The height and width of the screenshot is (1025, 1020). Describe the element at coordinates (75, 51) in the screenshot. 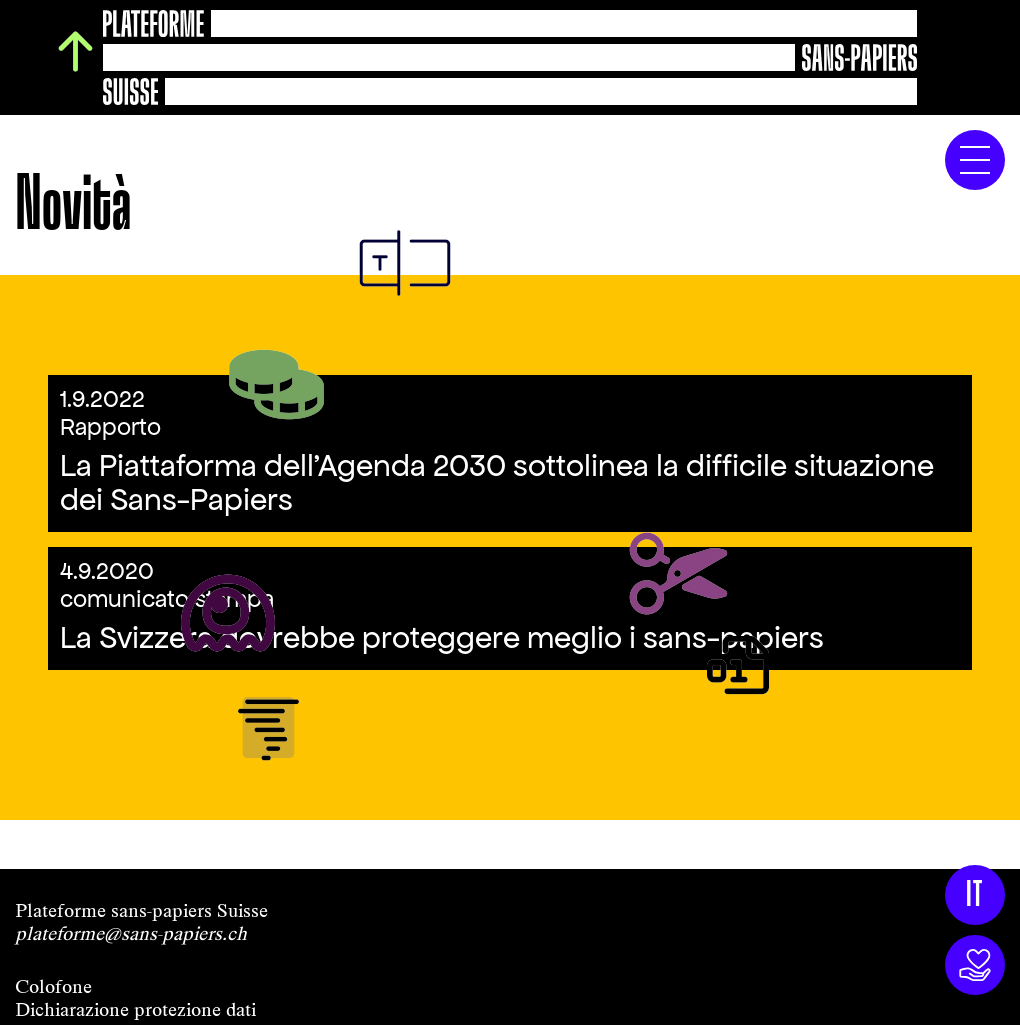

I see `scroll to top of page` at that location.